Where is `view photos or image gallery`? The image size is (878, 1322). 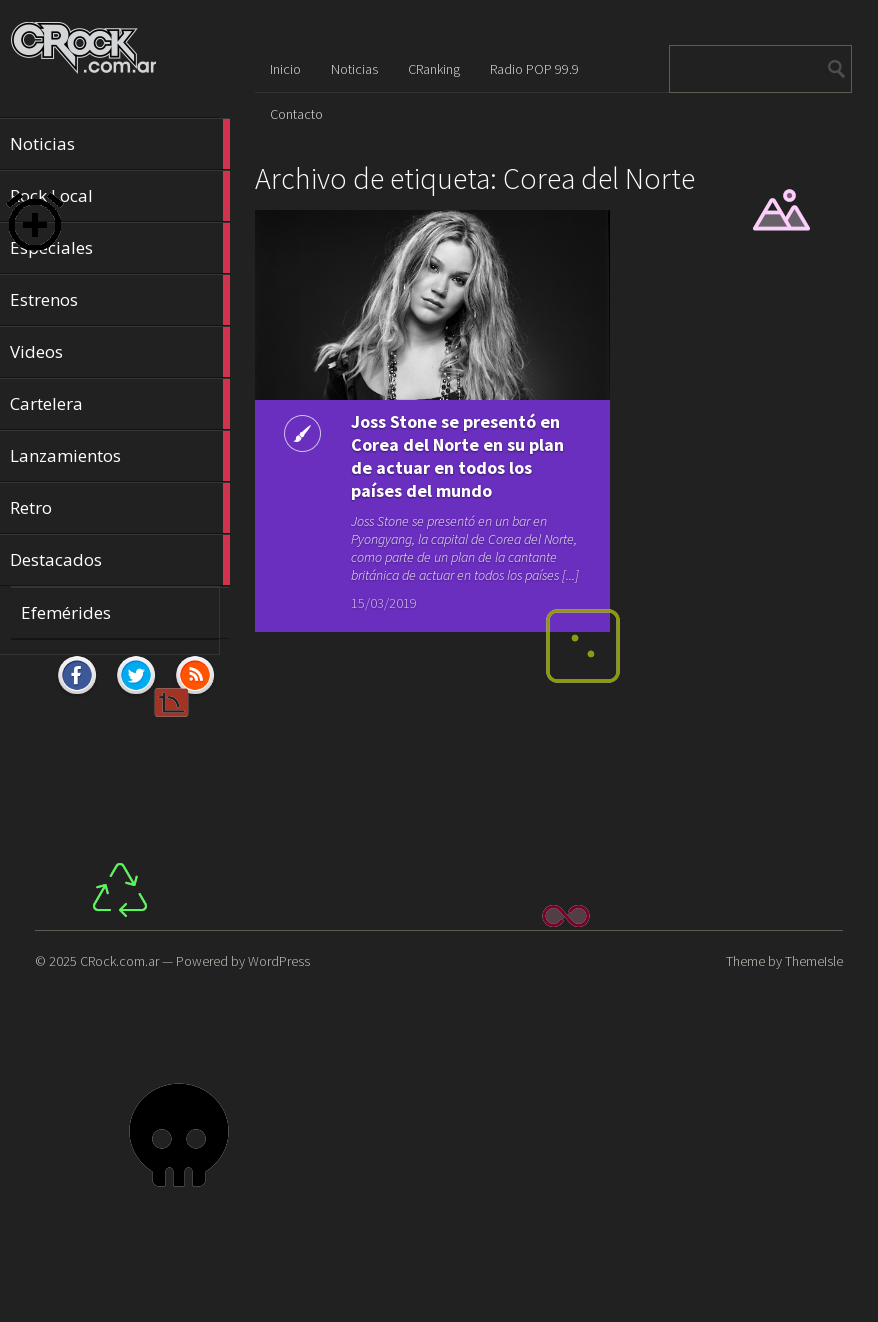 view photos or image gallery is located at coordinates (781, 212).